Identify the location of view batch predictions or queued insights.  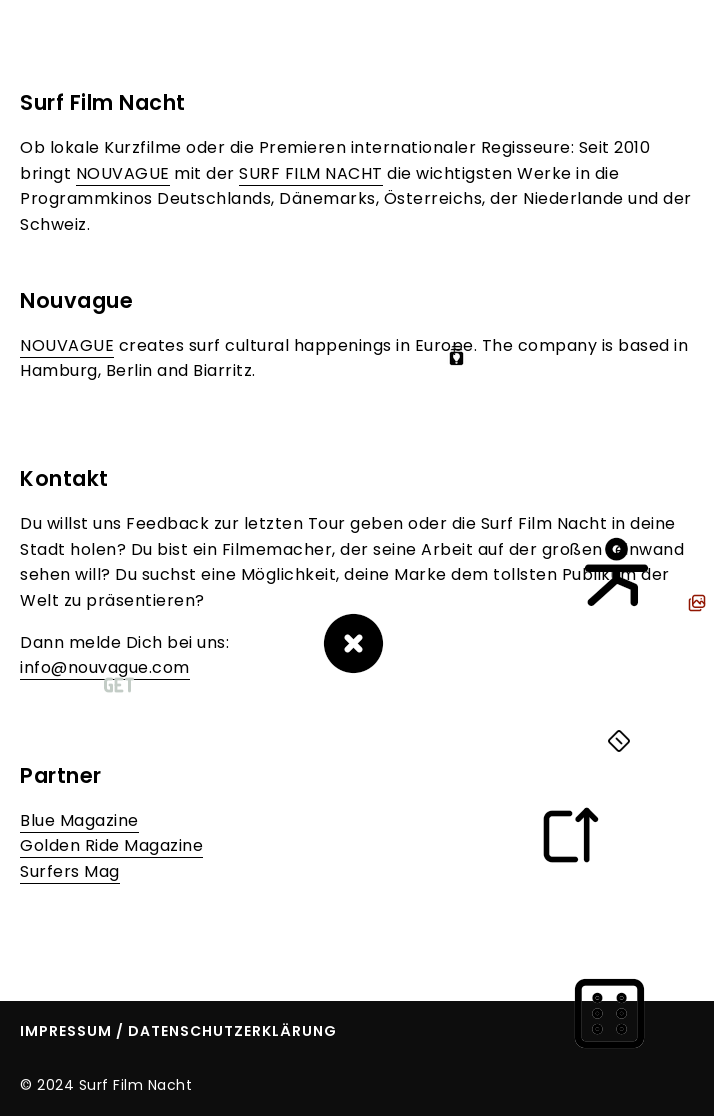
(456, 355).